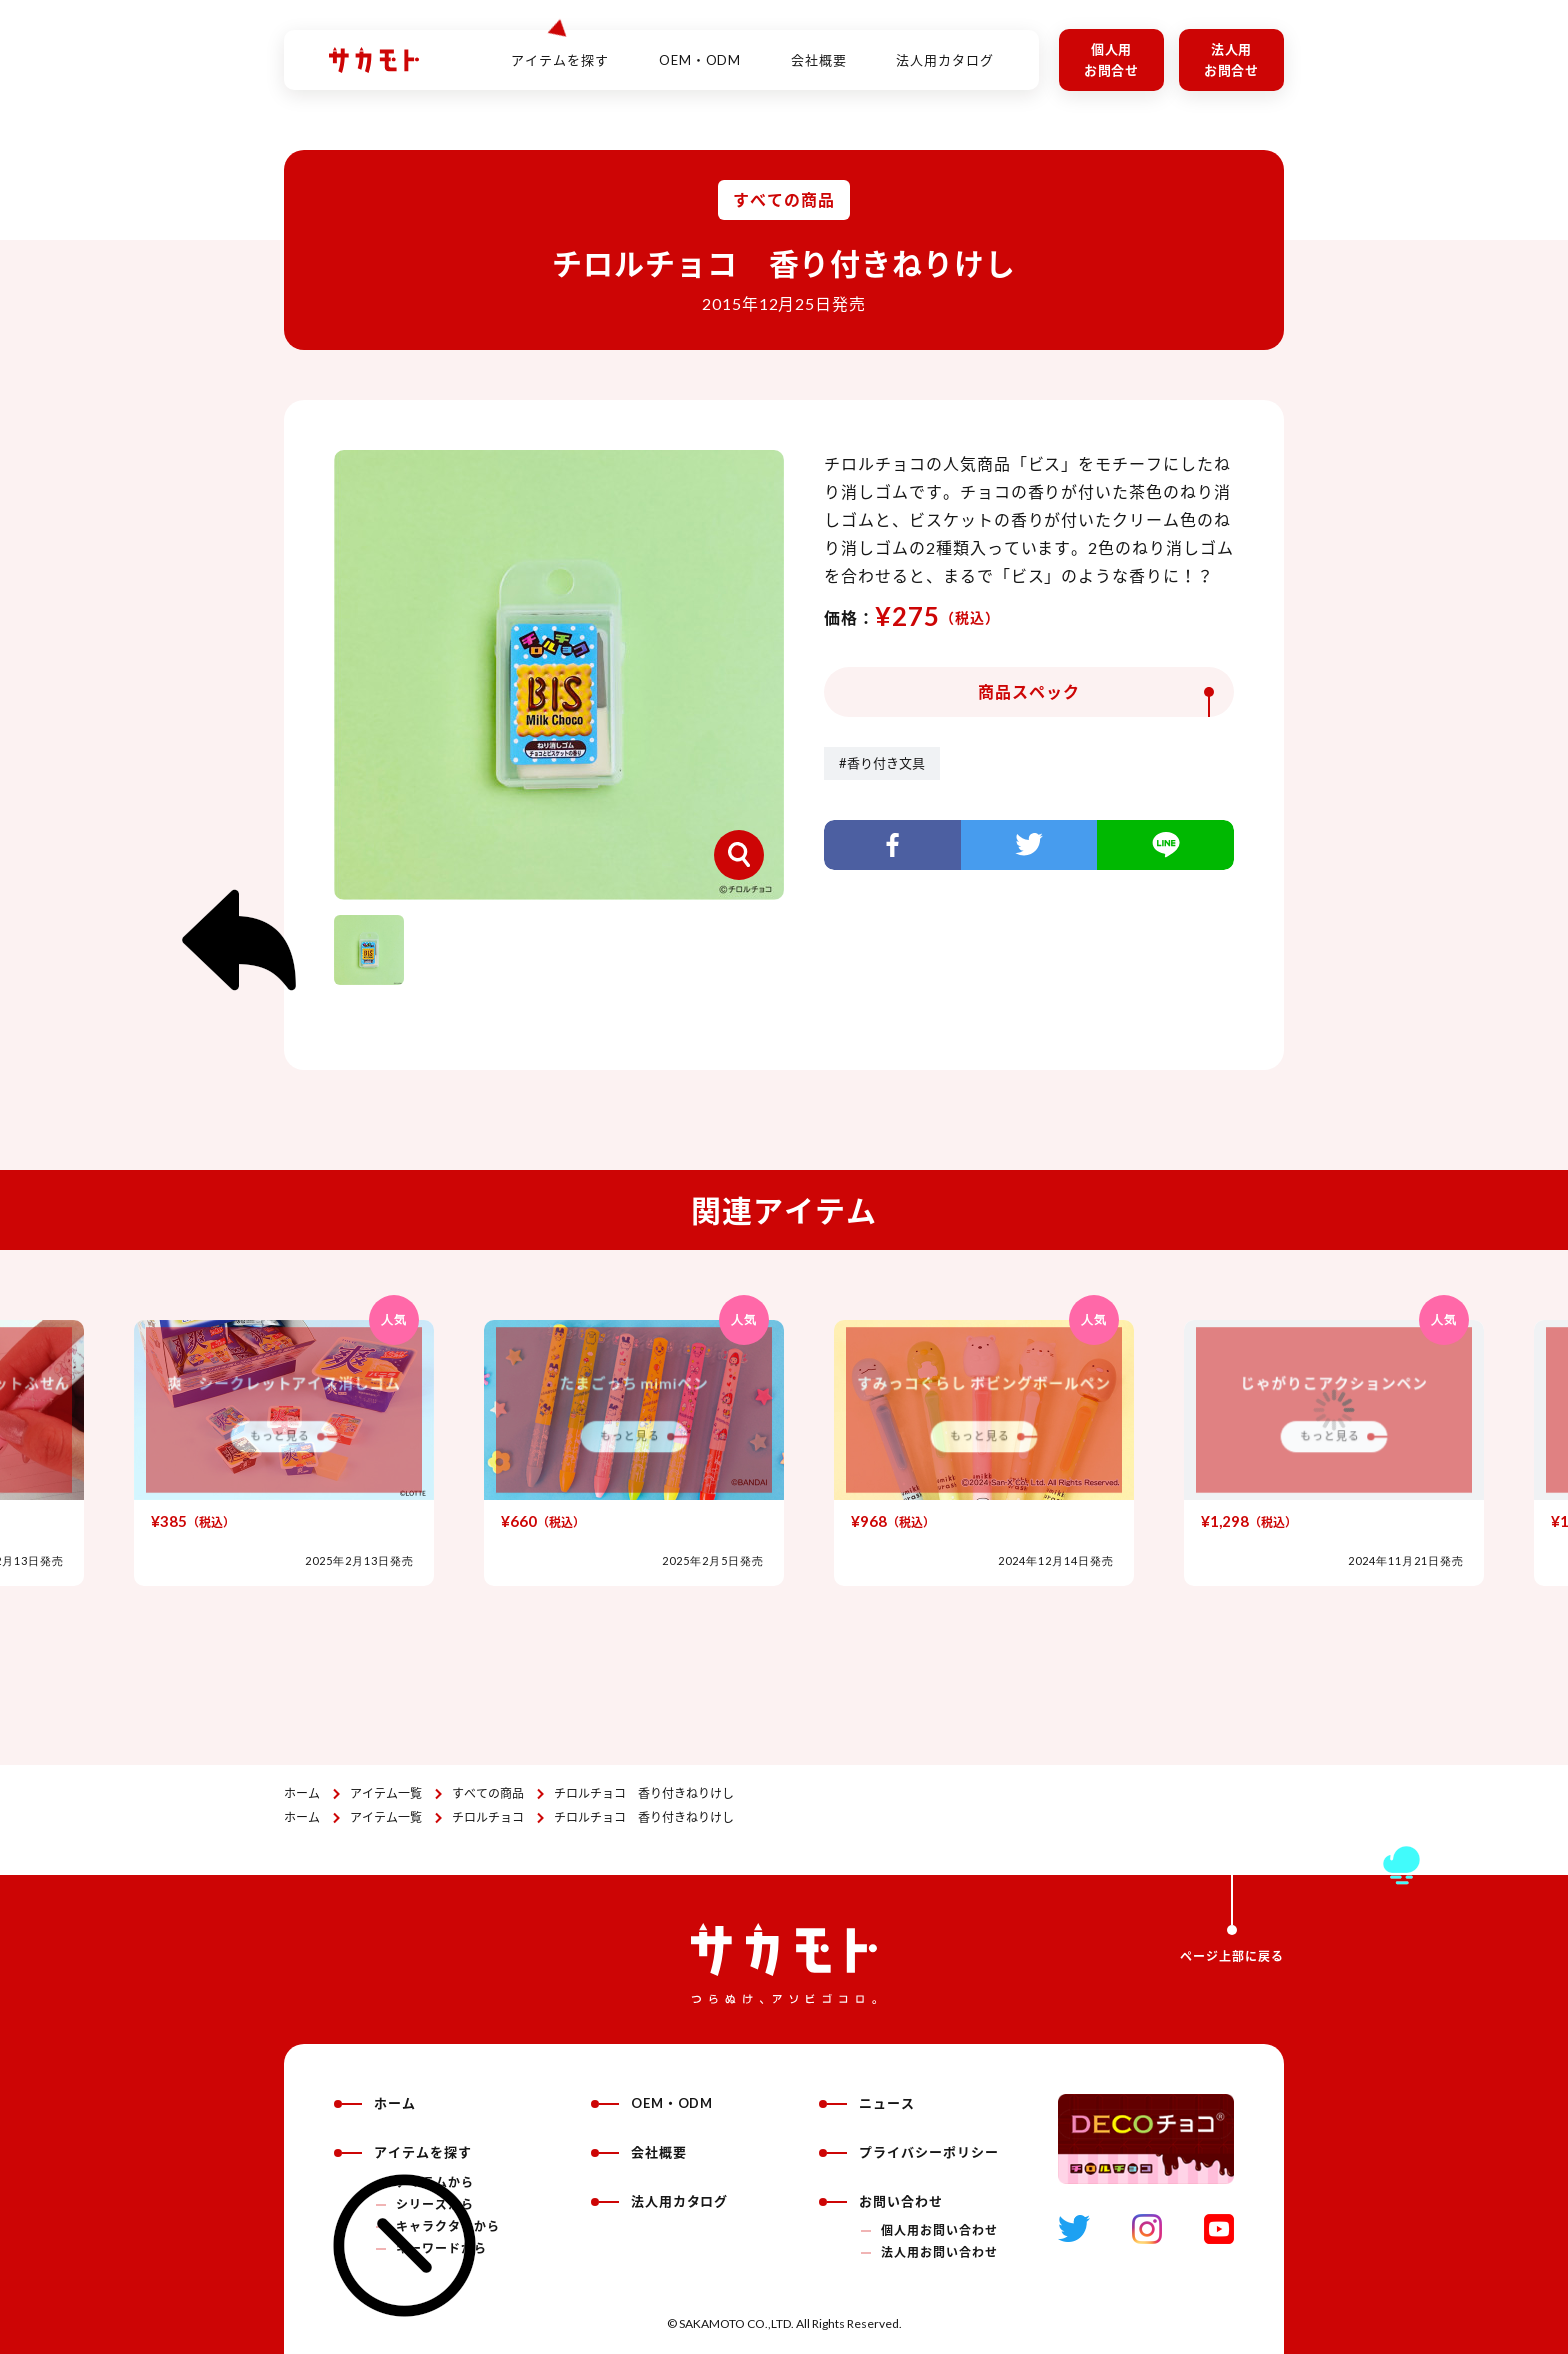 The image size is (1568, 2354). What do you see at coordinates (404, 2245) in the screenshot?
I see `indicates a prohibited or restricted action` at bounding box center [404, 2245].